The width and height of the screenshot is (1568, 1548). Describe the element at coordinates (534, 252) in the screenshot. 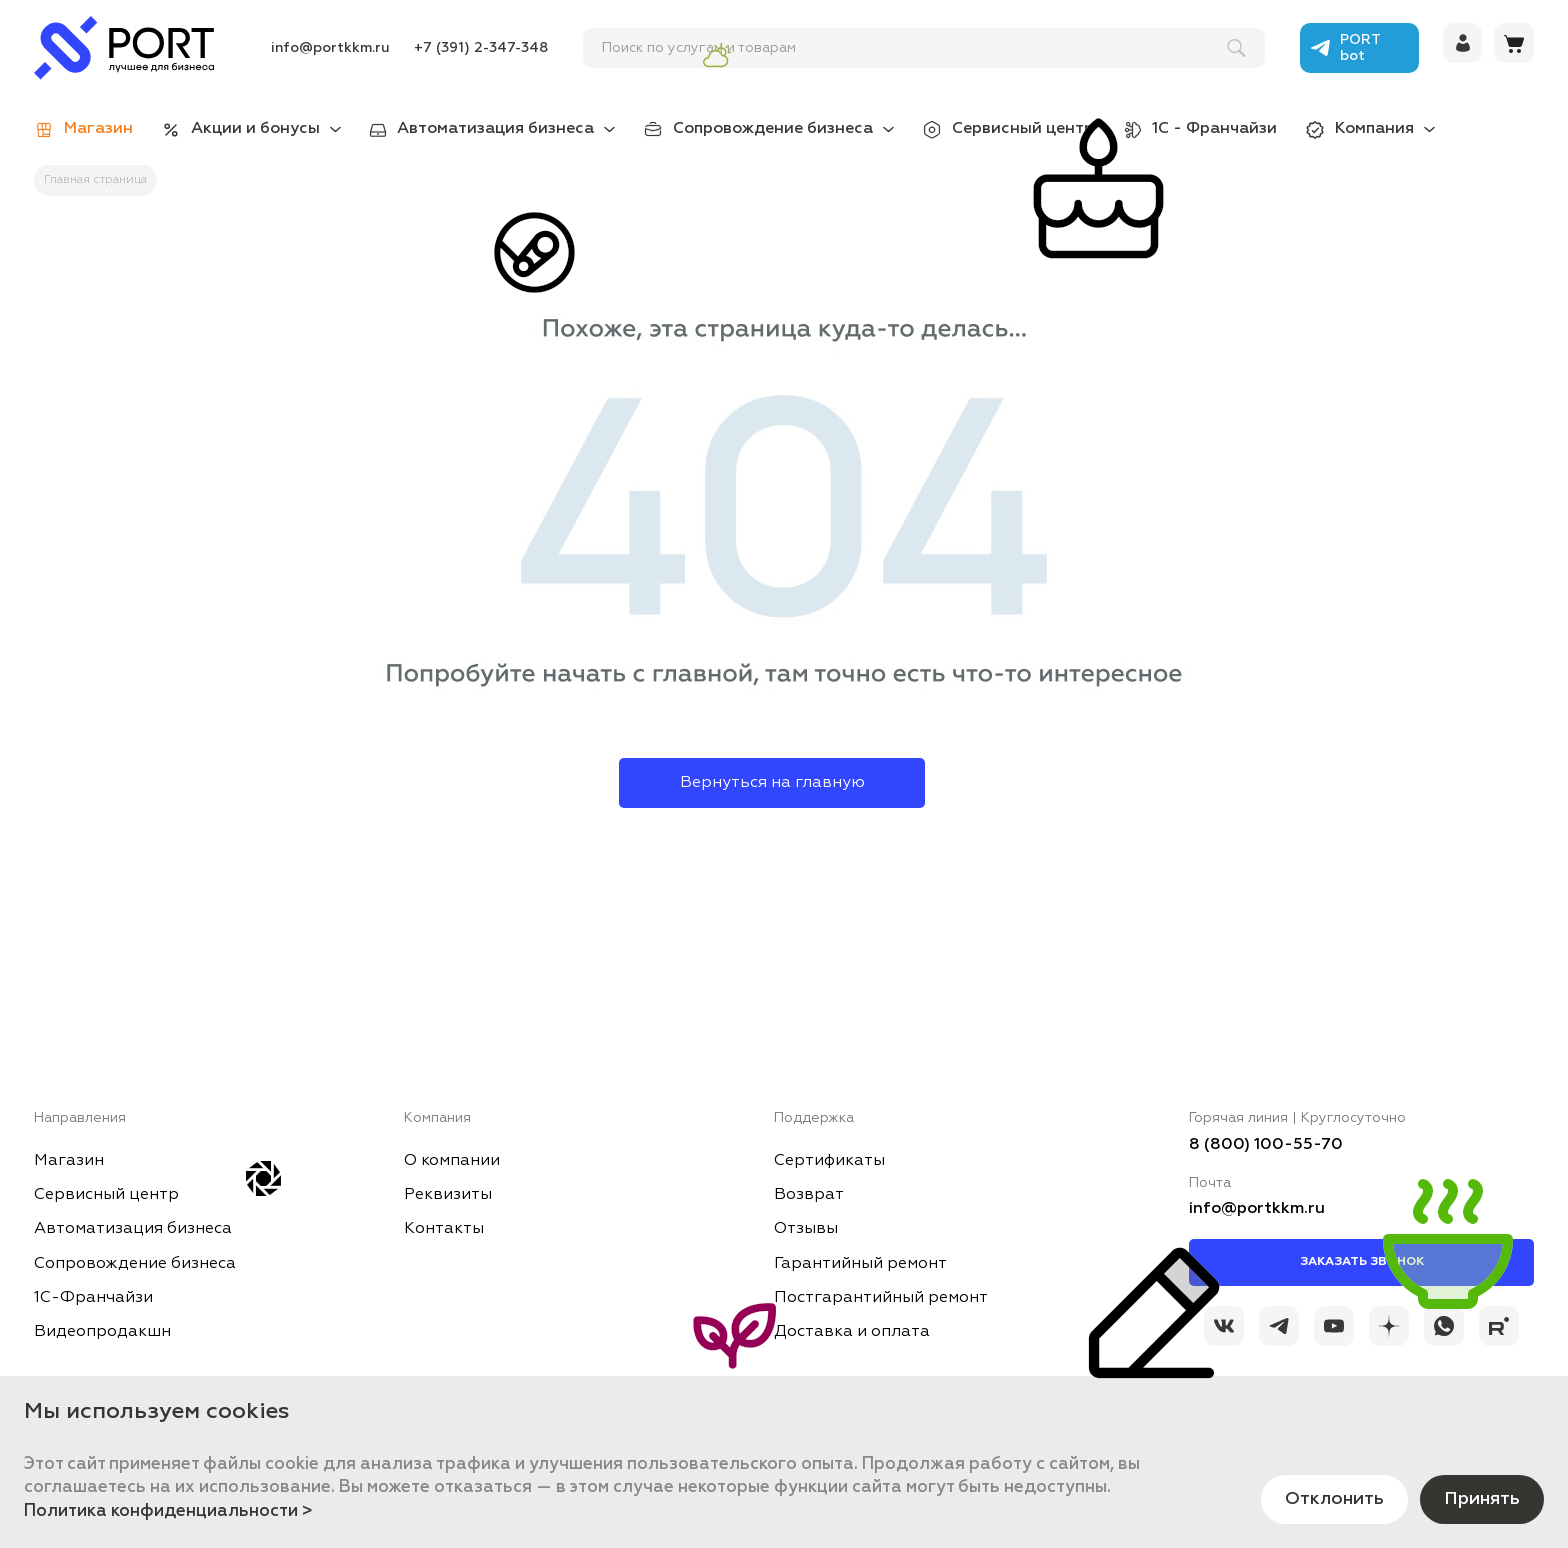

I see `open Steam gaming platform` at that location.